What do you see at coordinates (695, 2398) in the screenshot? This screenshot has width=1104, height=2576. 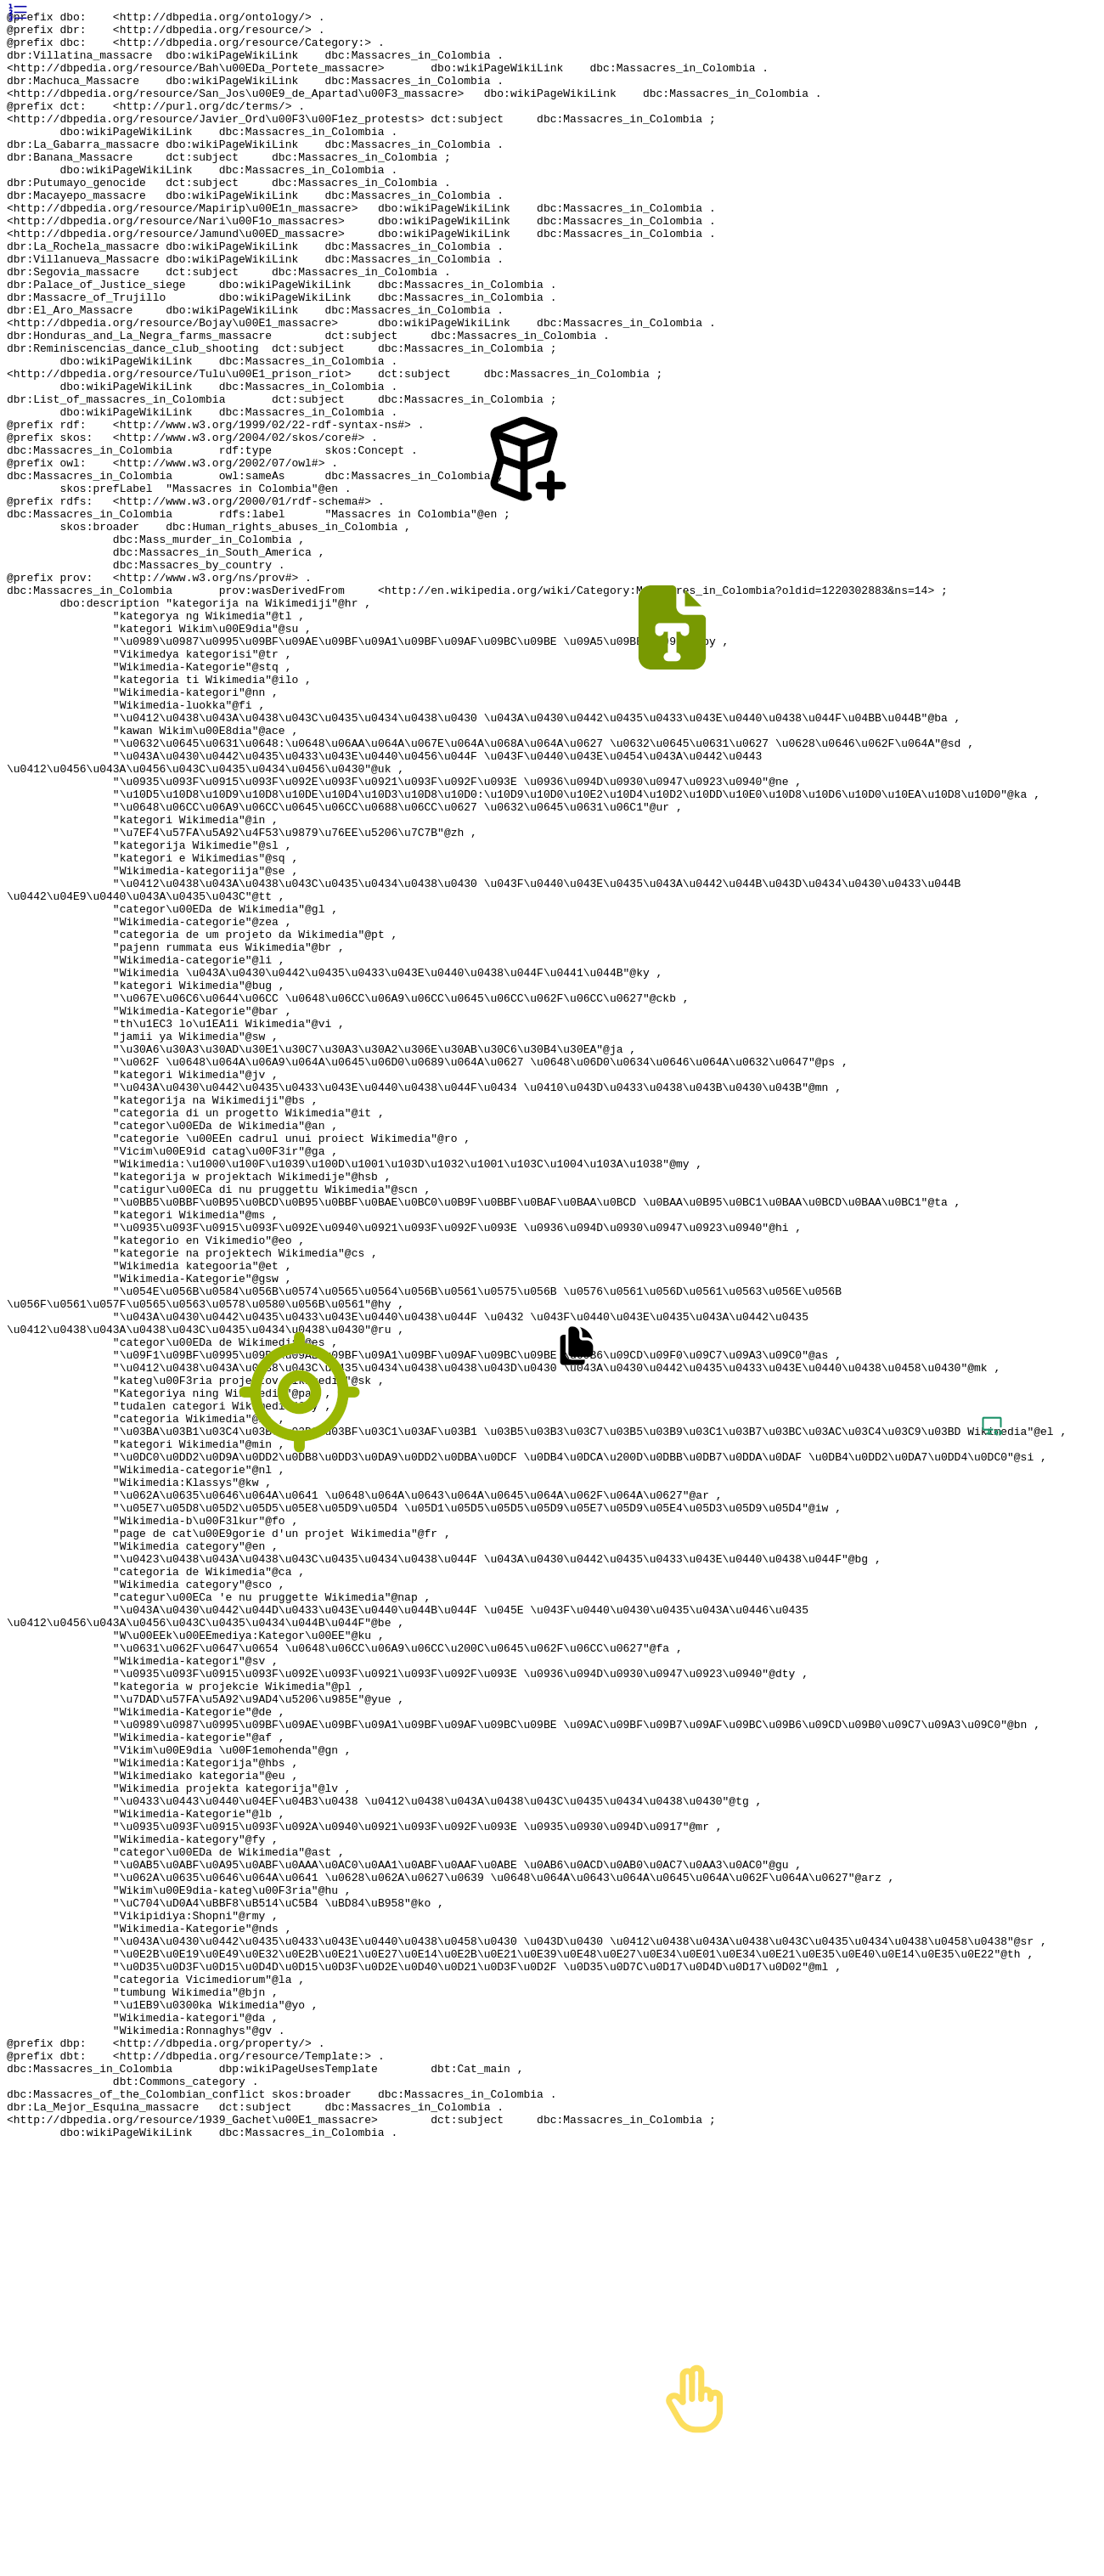 I see `two-finger gesture control` at bounding box center [695, 2398].